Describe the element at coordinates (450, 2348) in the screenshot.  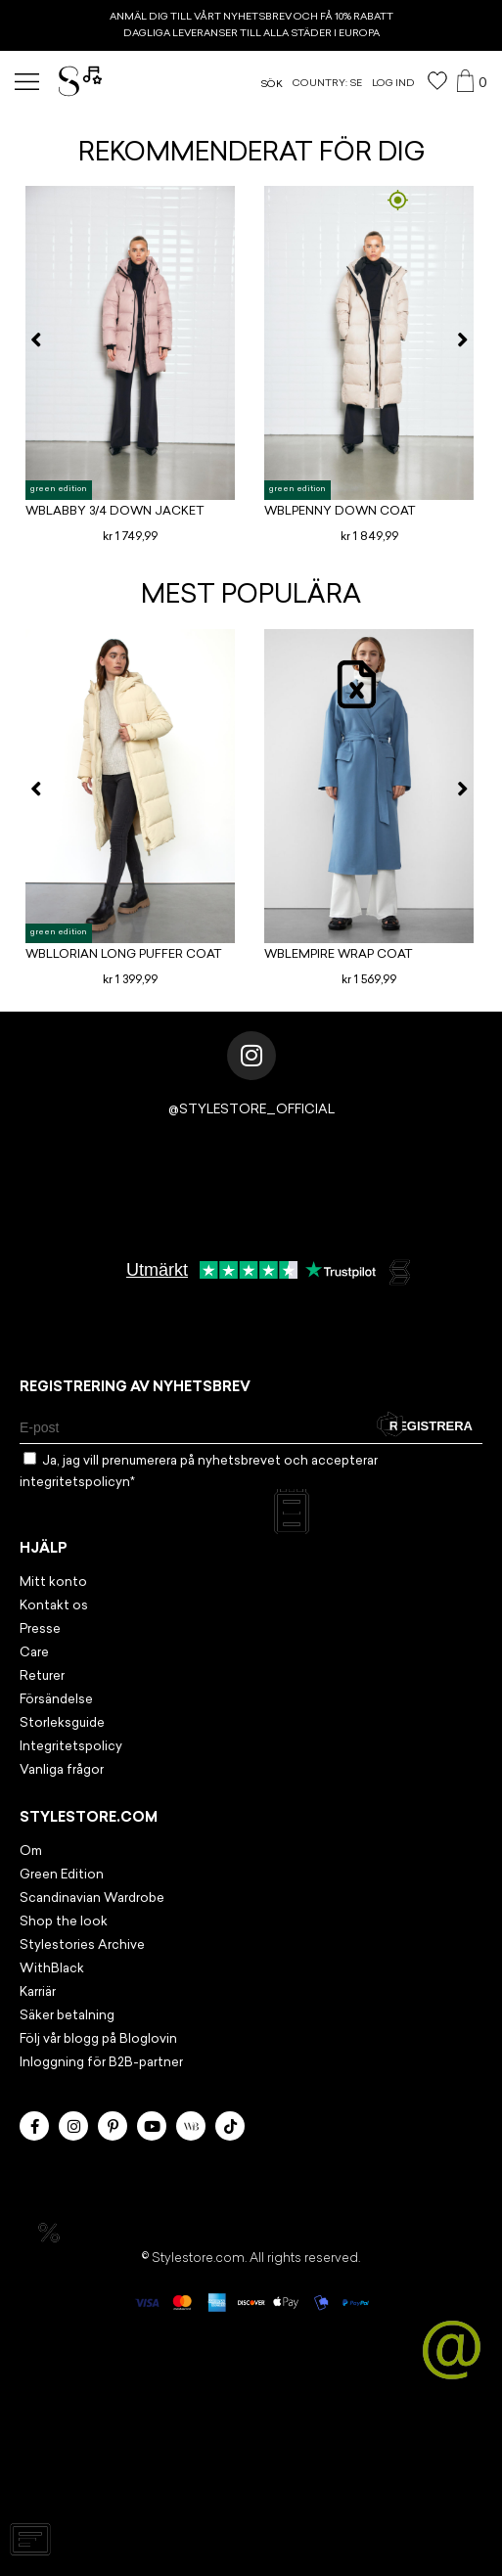
I see `mention a user in a comment or message` at that location.